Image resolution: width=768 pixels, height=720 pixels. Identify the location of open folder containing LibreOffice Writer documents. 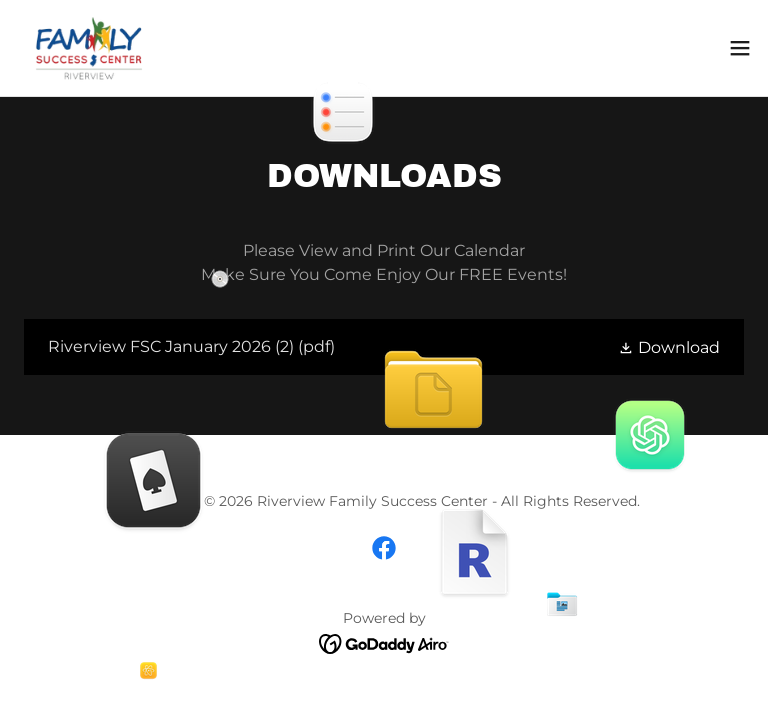
(562, 605).